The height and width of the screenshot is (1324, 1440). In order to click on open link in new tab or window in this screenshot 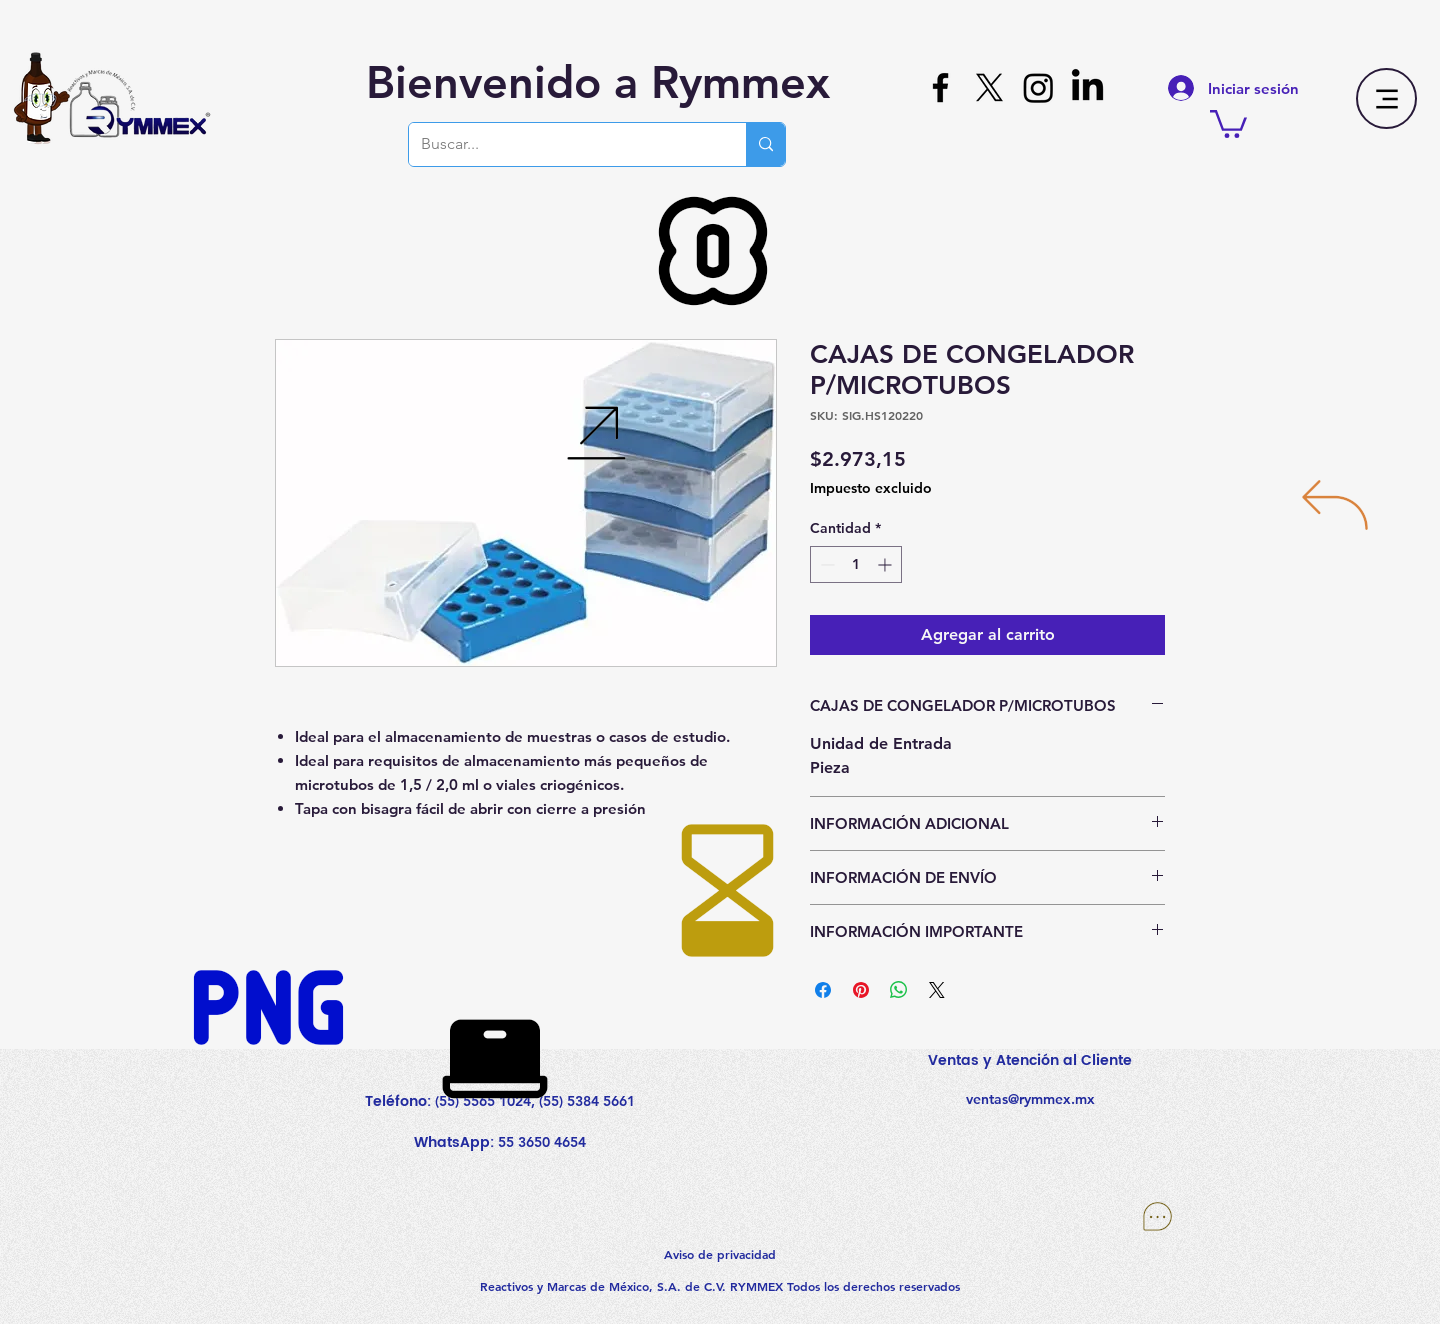, I will do `click(596, 430)`.